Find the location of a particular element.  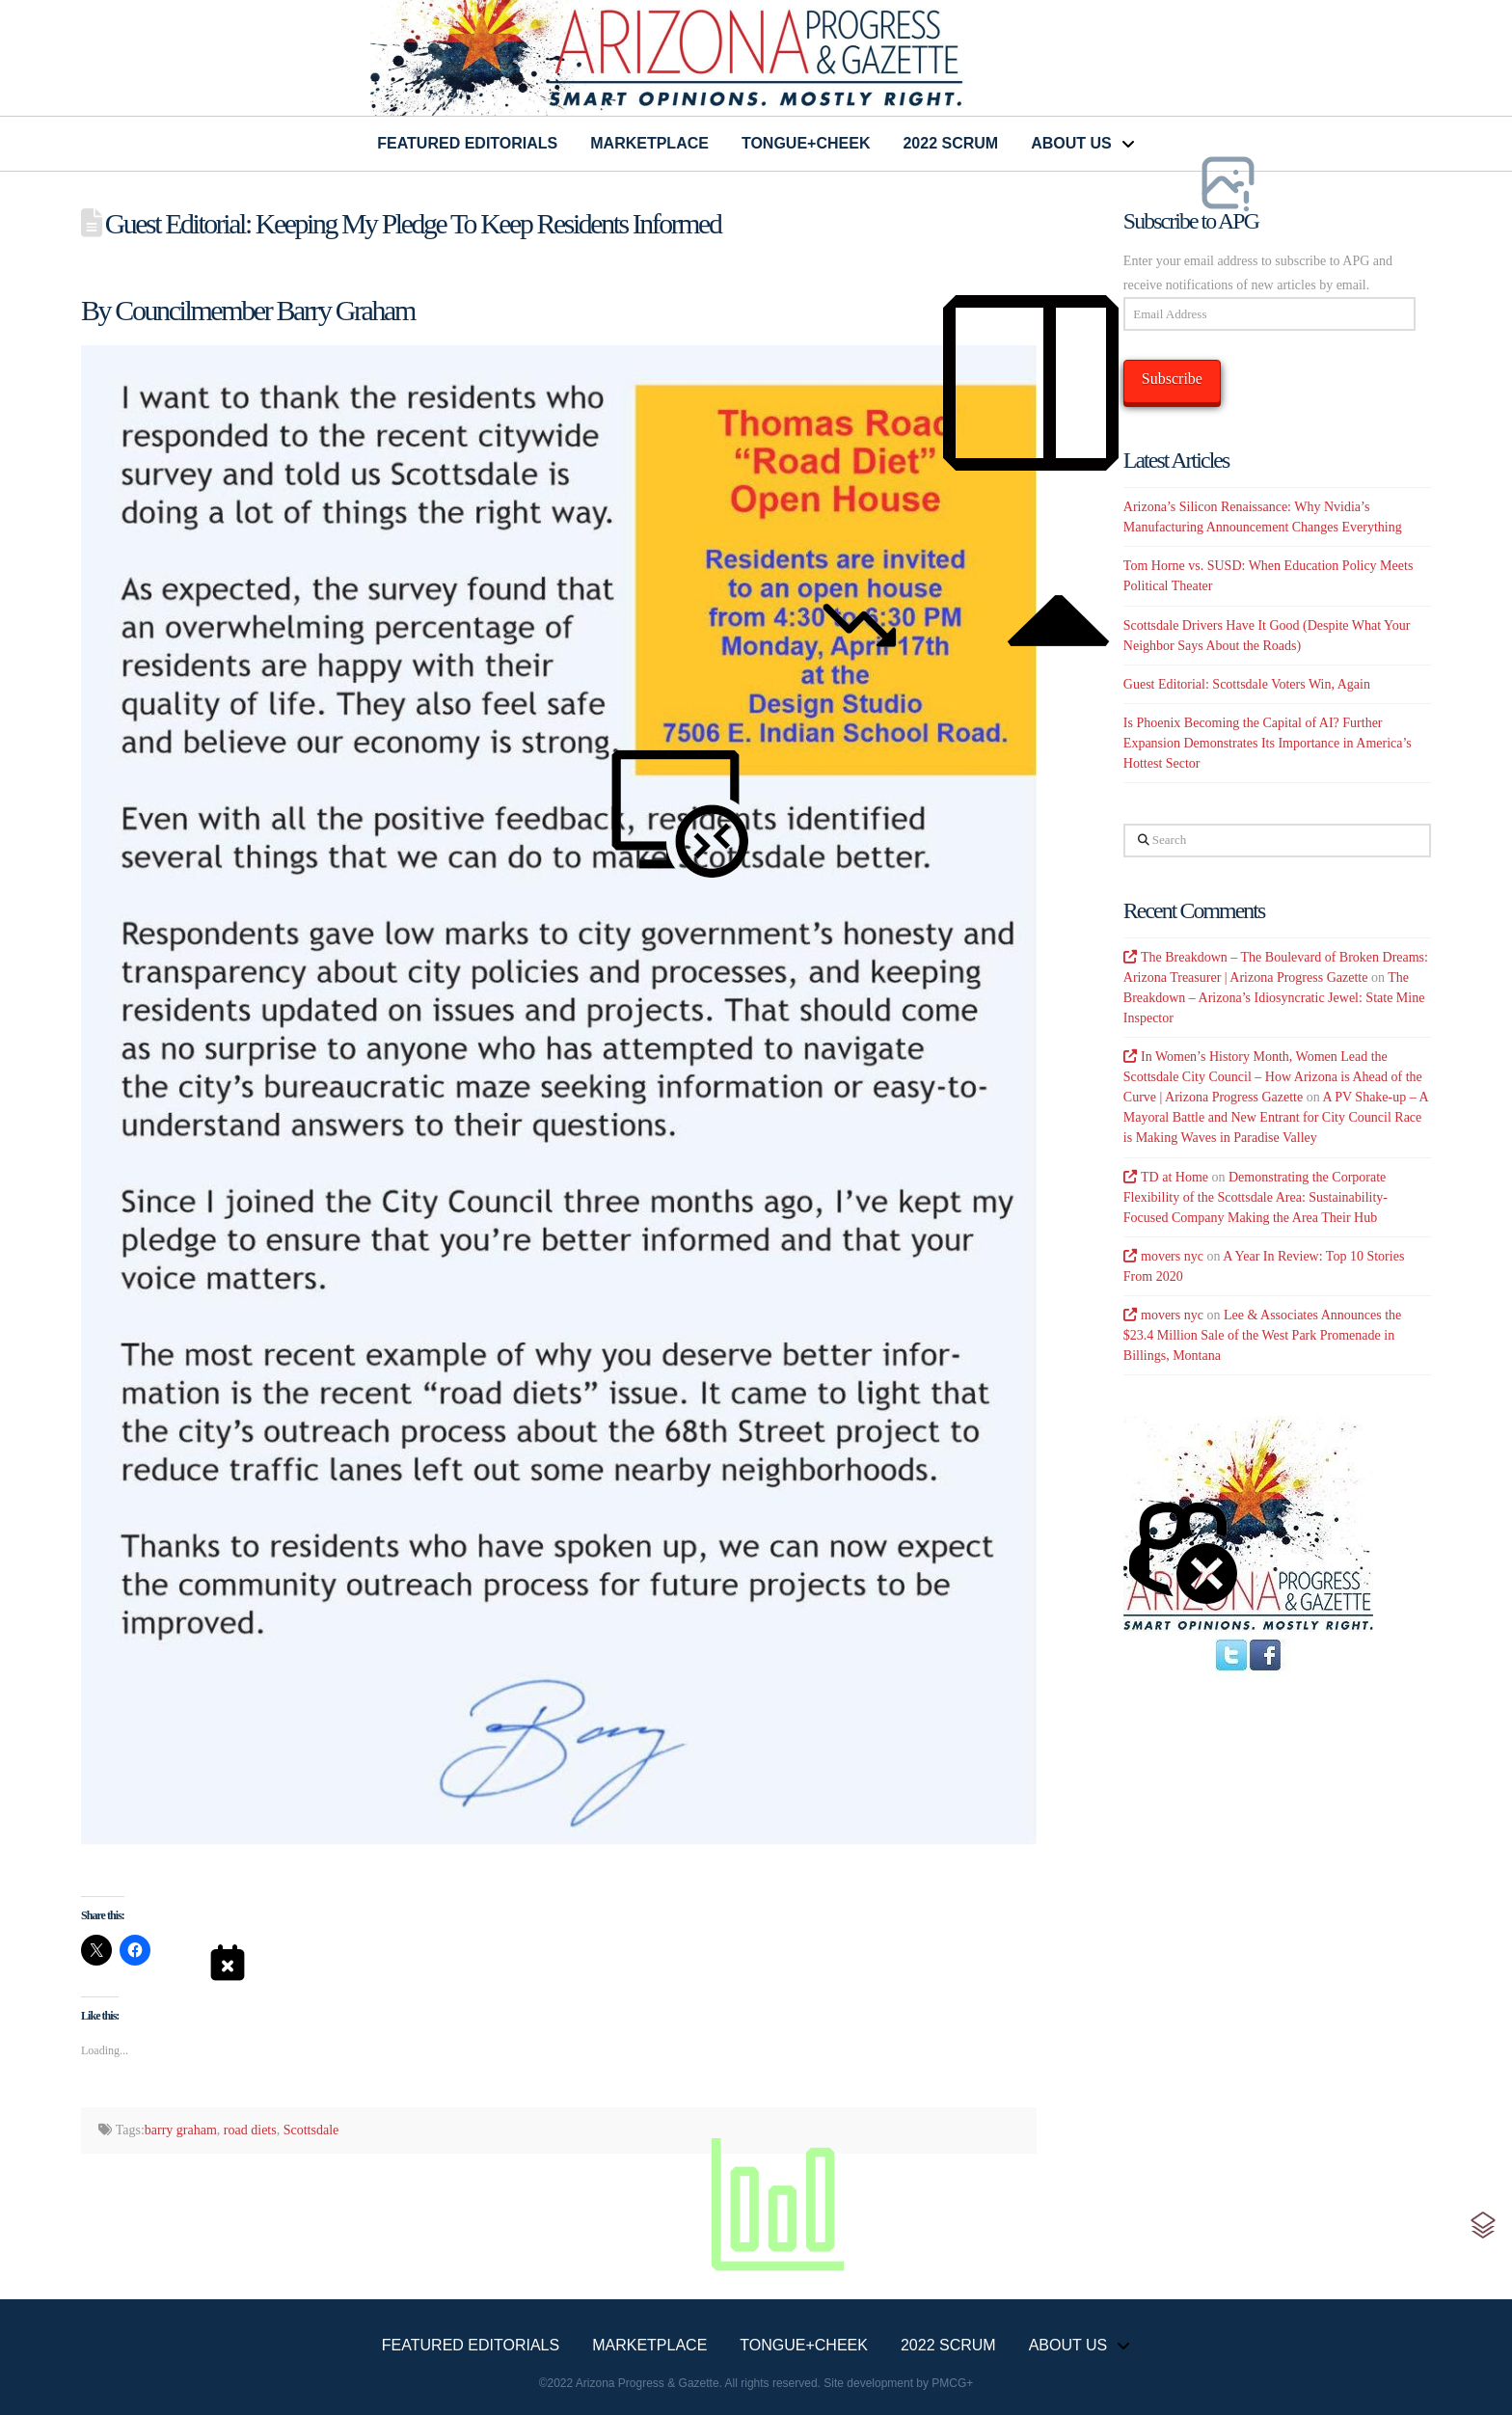

github copilot connection error is located at coordinates (1183, 1550).